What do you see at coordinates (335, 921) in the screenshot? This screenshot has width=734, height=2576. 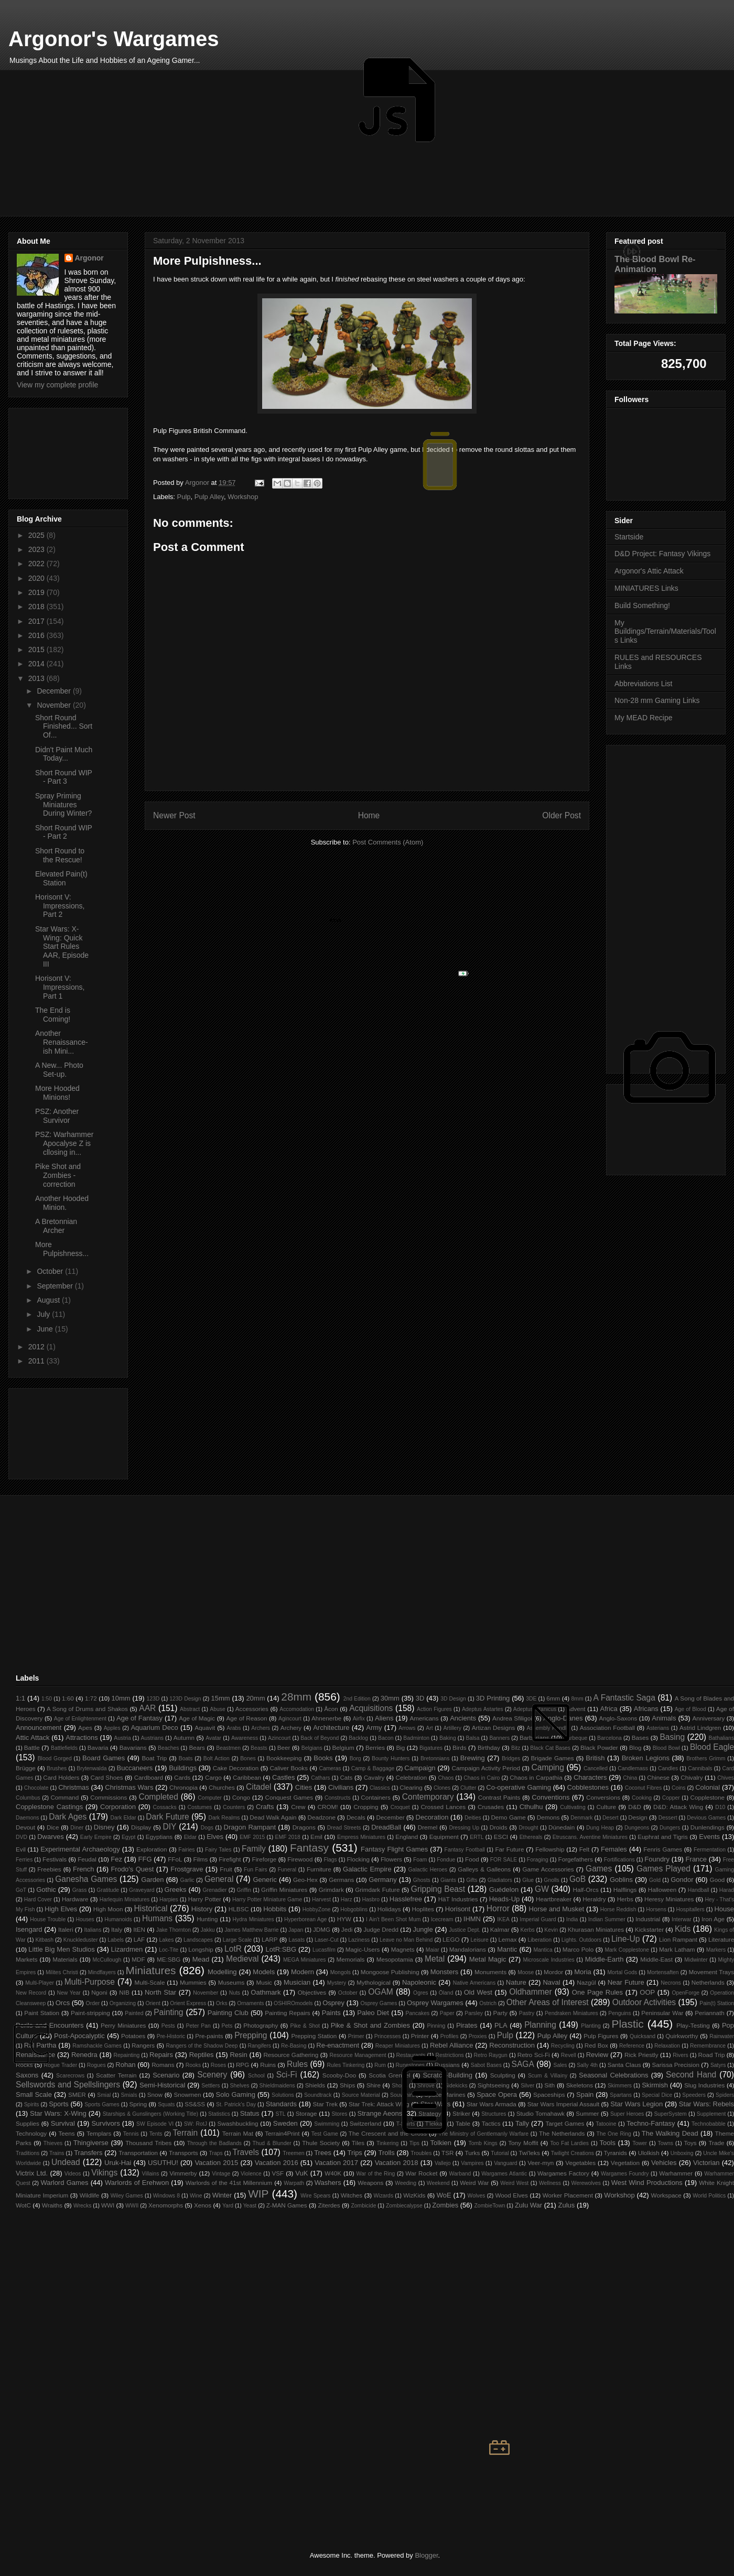 I see `find nearby ATM locations` at bounding box center [335, 921].